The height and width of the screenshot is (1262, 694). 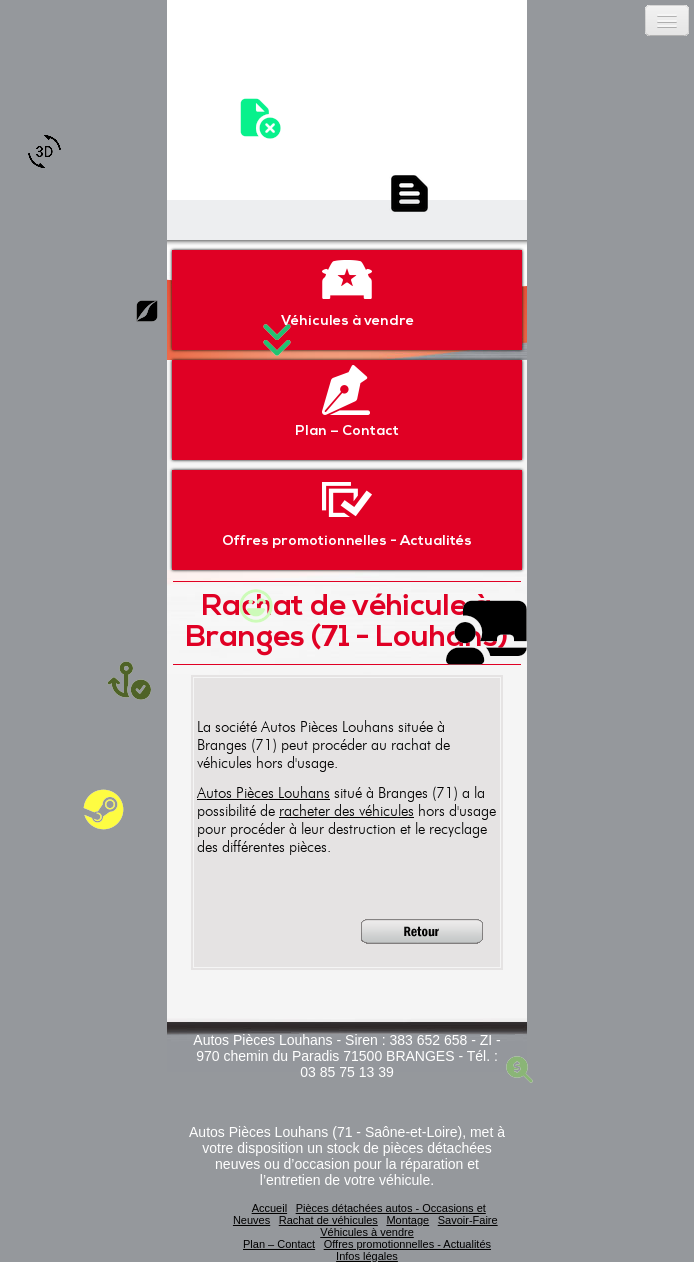 I want to click on add a playful or humorous reaction, so click(x=256, y=606).